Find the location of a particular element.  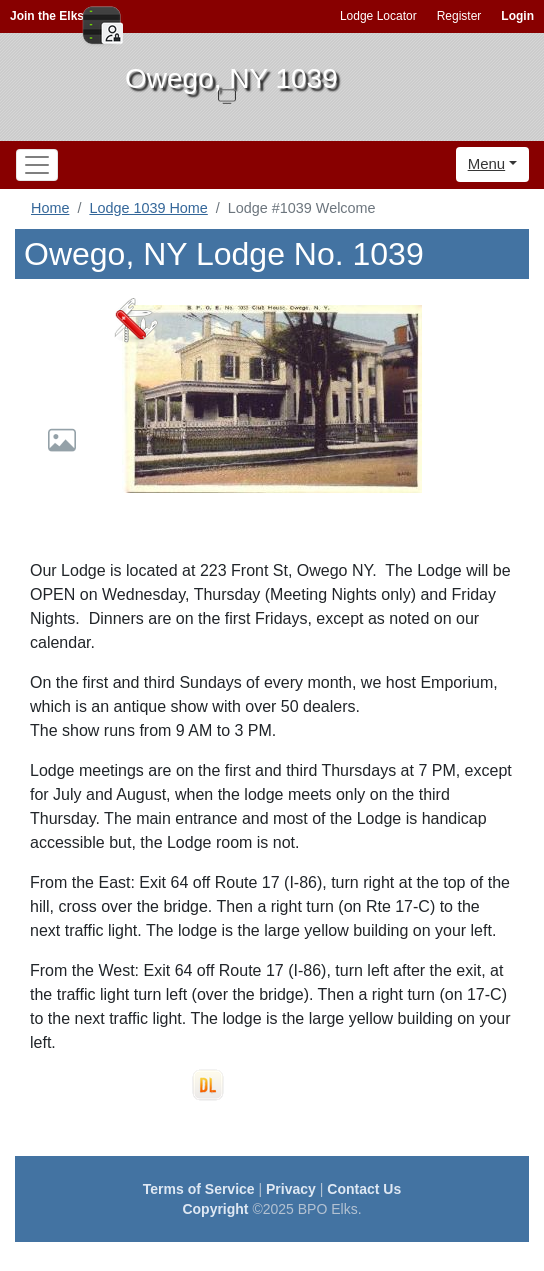

preview image or photo settings is located at coordinates (62, 441).